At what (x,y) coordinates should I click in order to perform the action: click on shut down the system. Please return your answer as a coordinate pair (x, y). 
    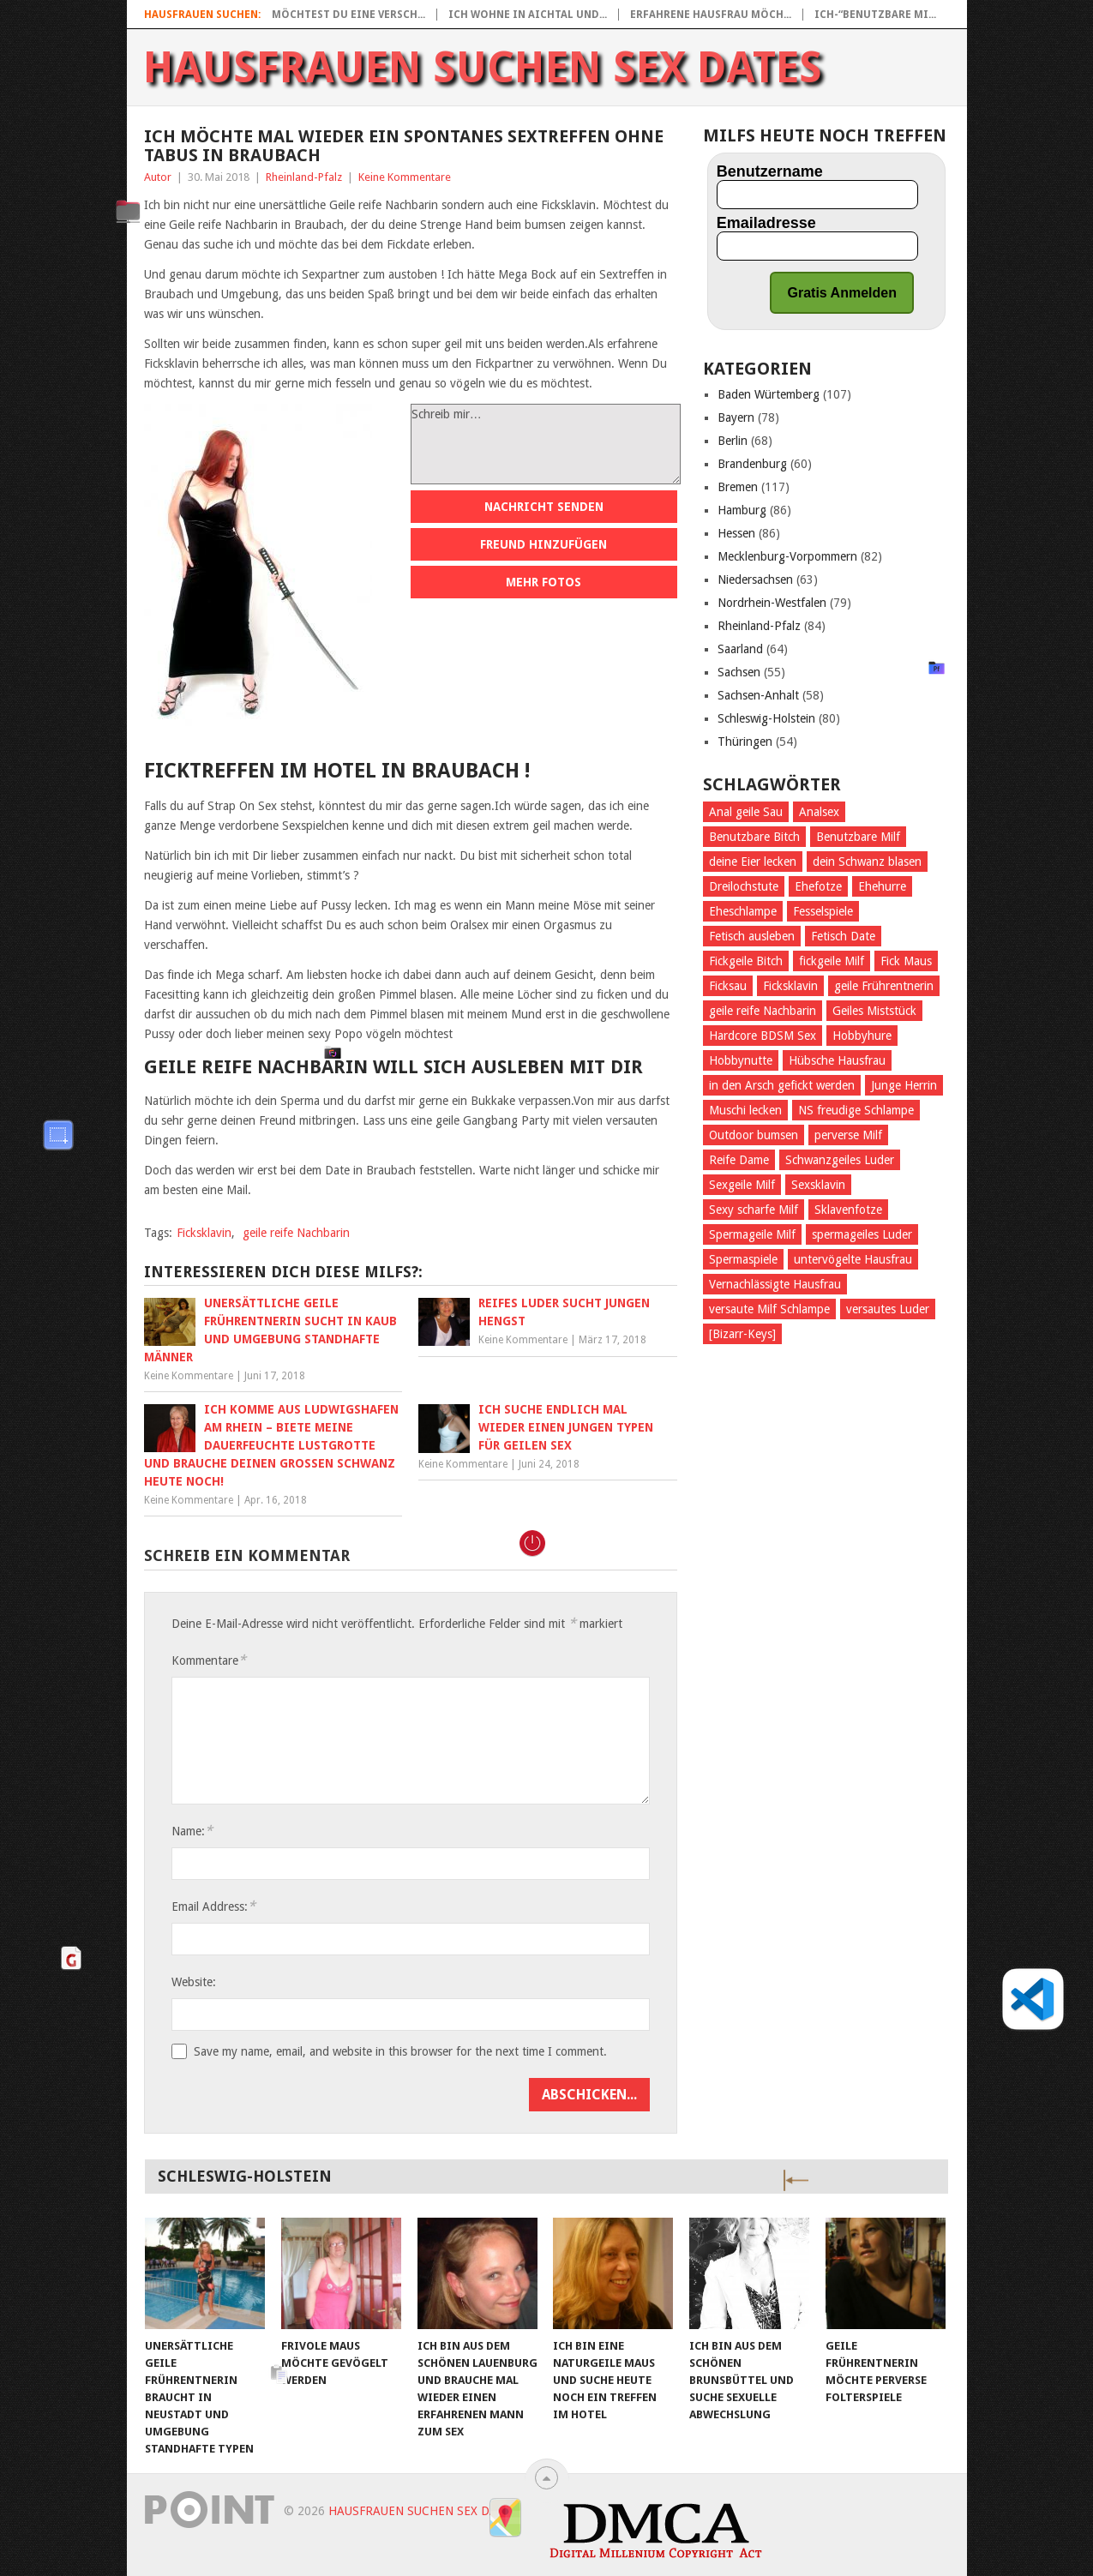
    Looking at the image, I should click on (532, 1543).